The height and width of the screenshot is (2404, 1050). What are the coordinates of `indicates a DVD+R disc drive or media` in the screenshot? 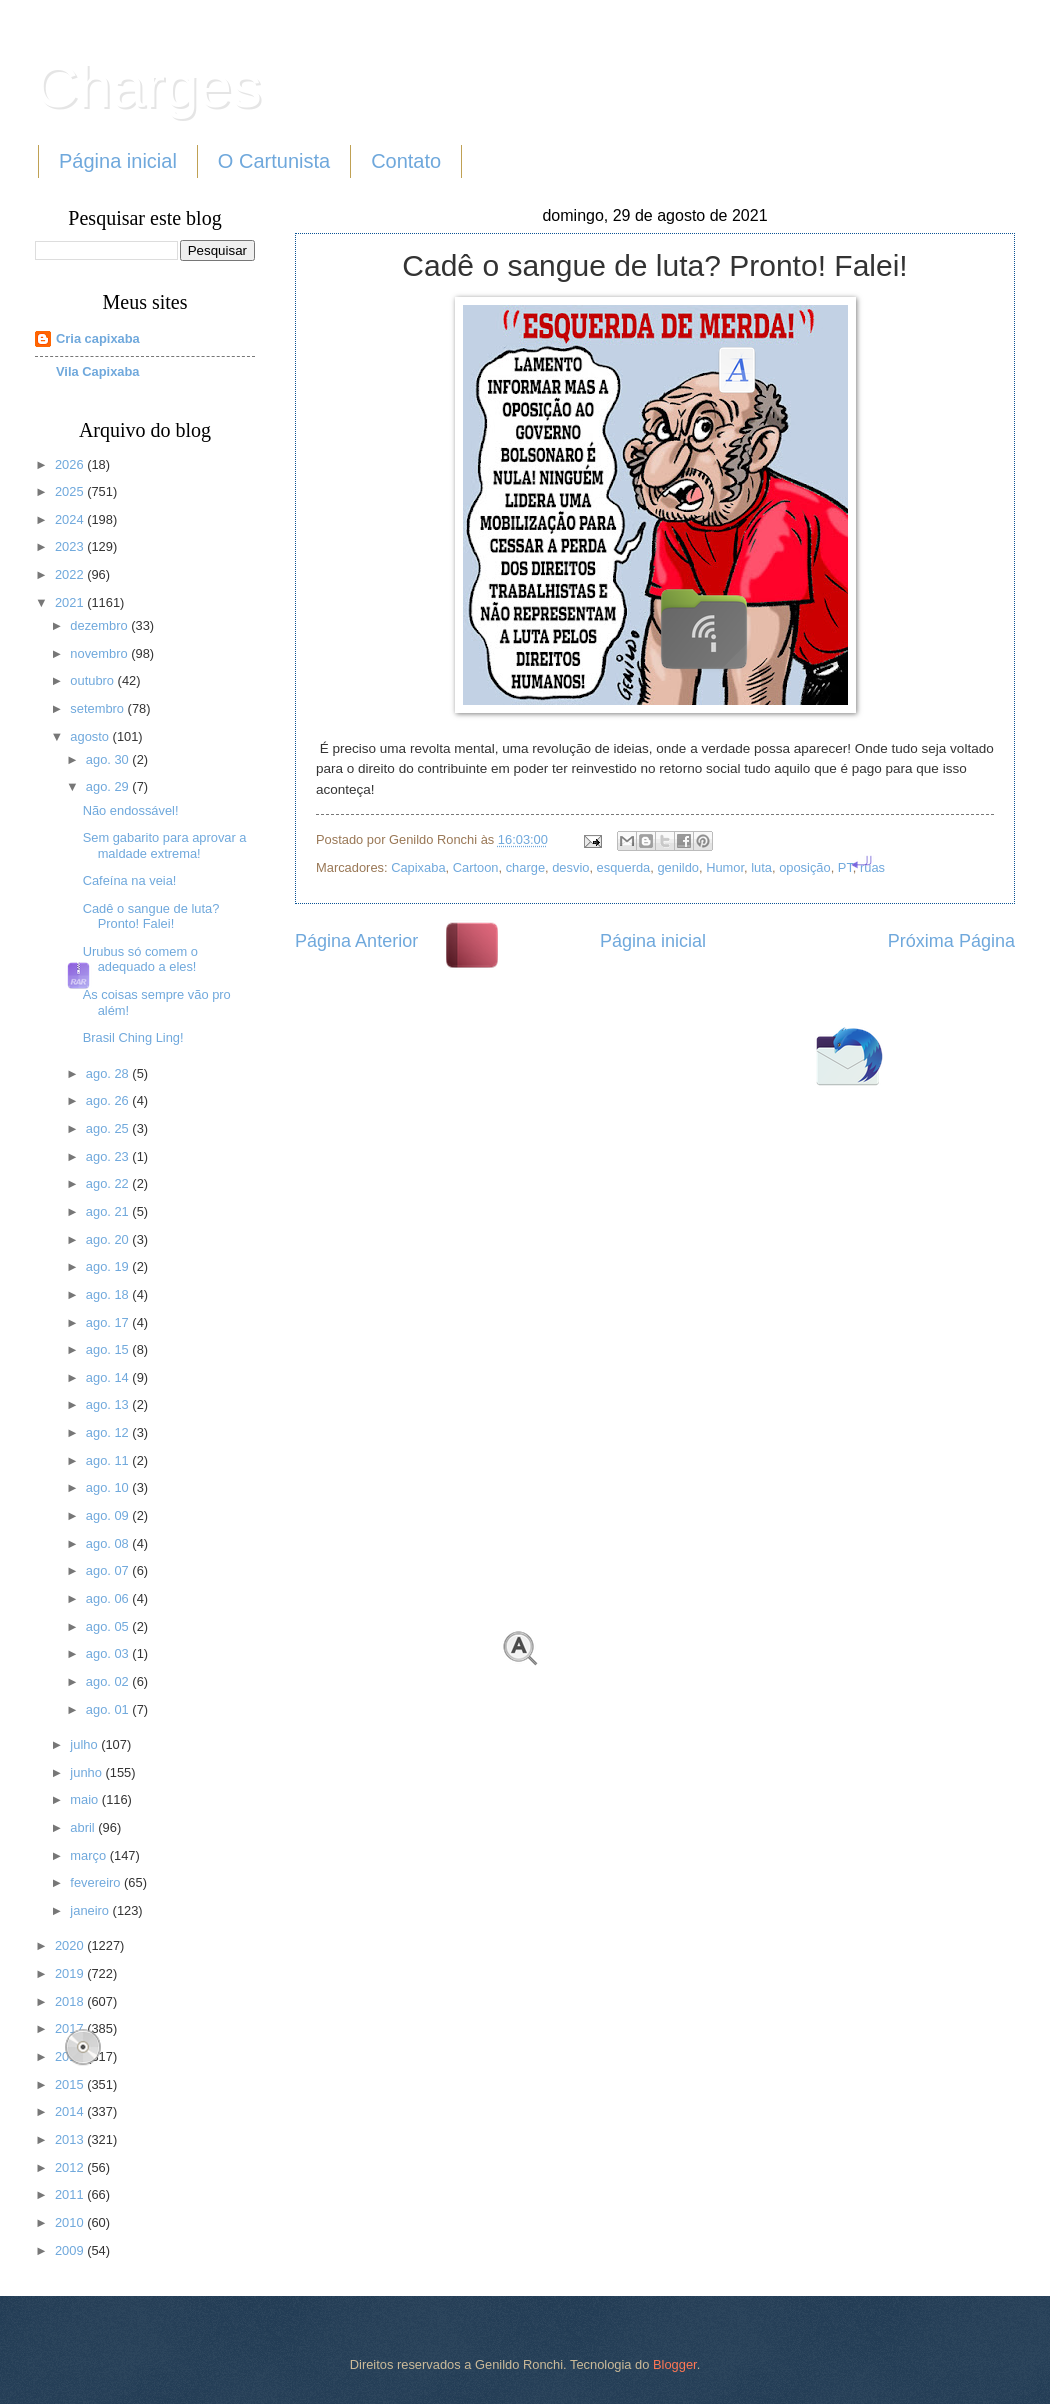 It's located at (83, 2047).